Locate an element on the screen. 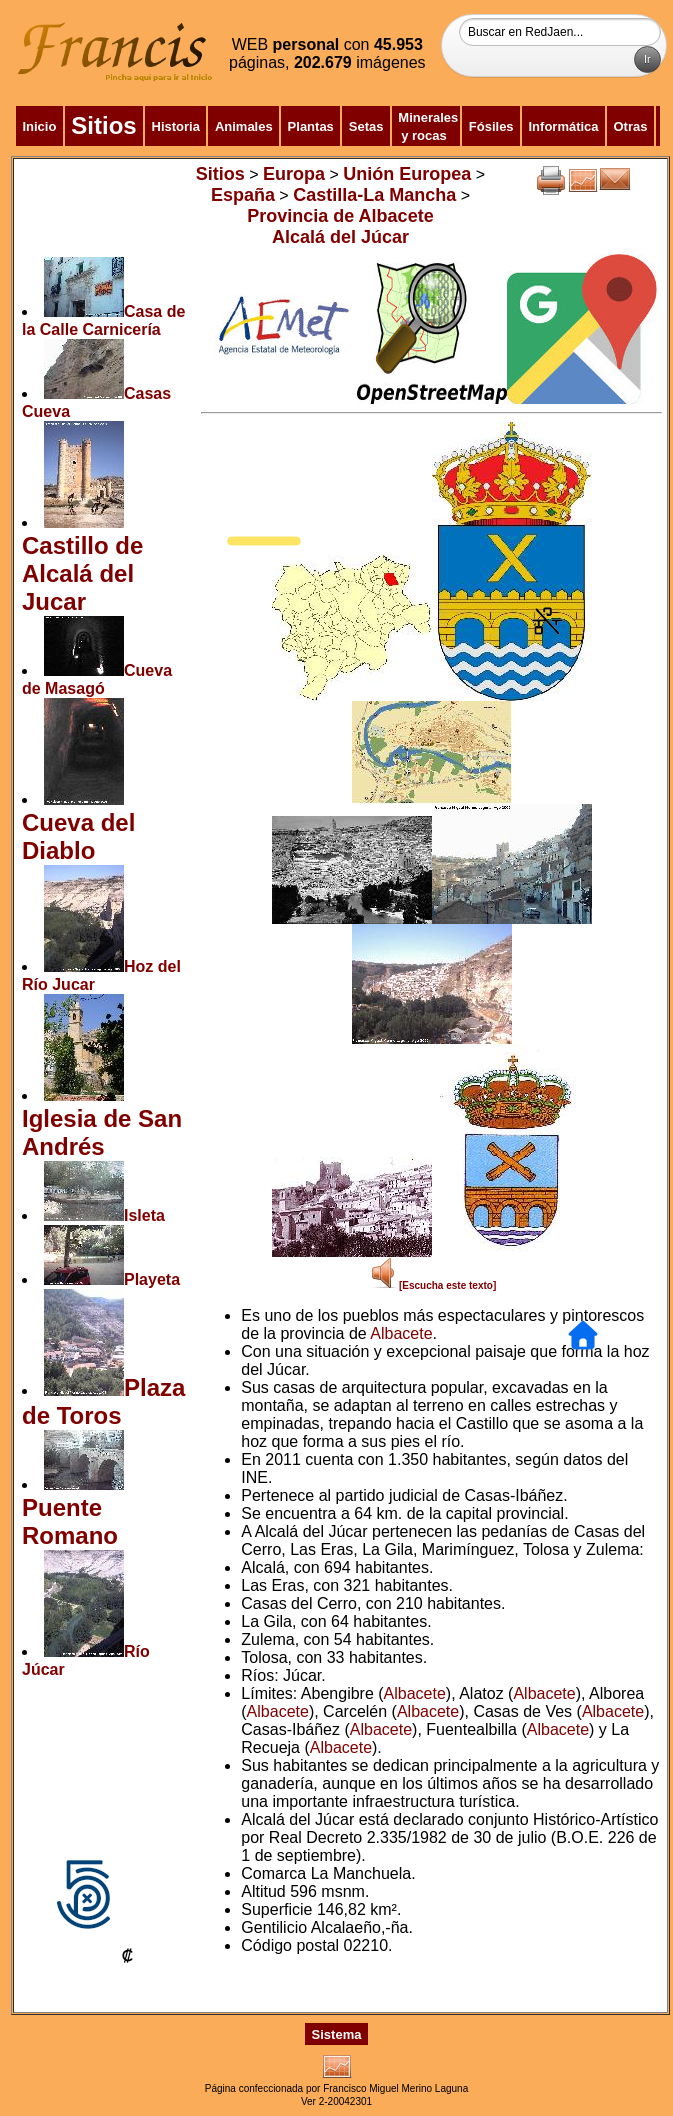  network connection unavailable is located at coordinates (547, 621).